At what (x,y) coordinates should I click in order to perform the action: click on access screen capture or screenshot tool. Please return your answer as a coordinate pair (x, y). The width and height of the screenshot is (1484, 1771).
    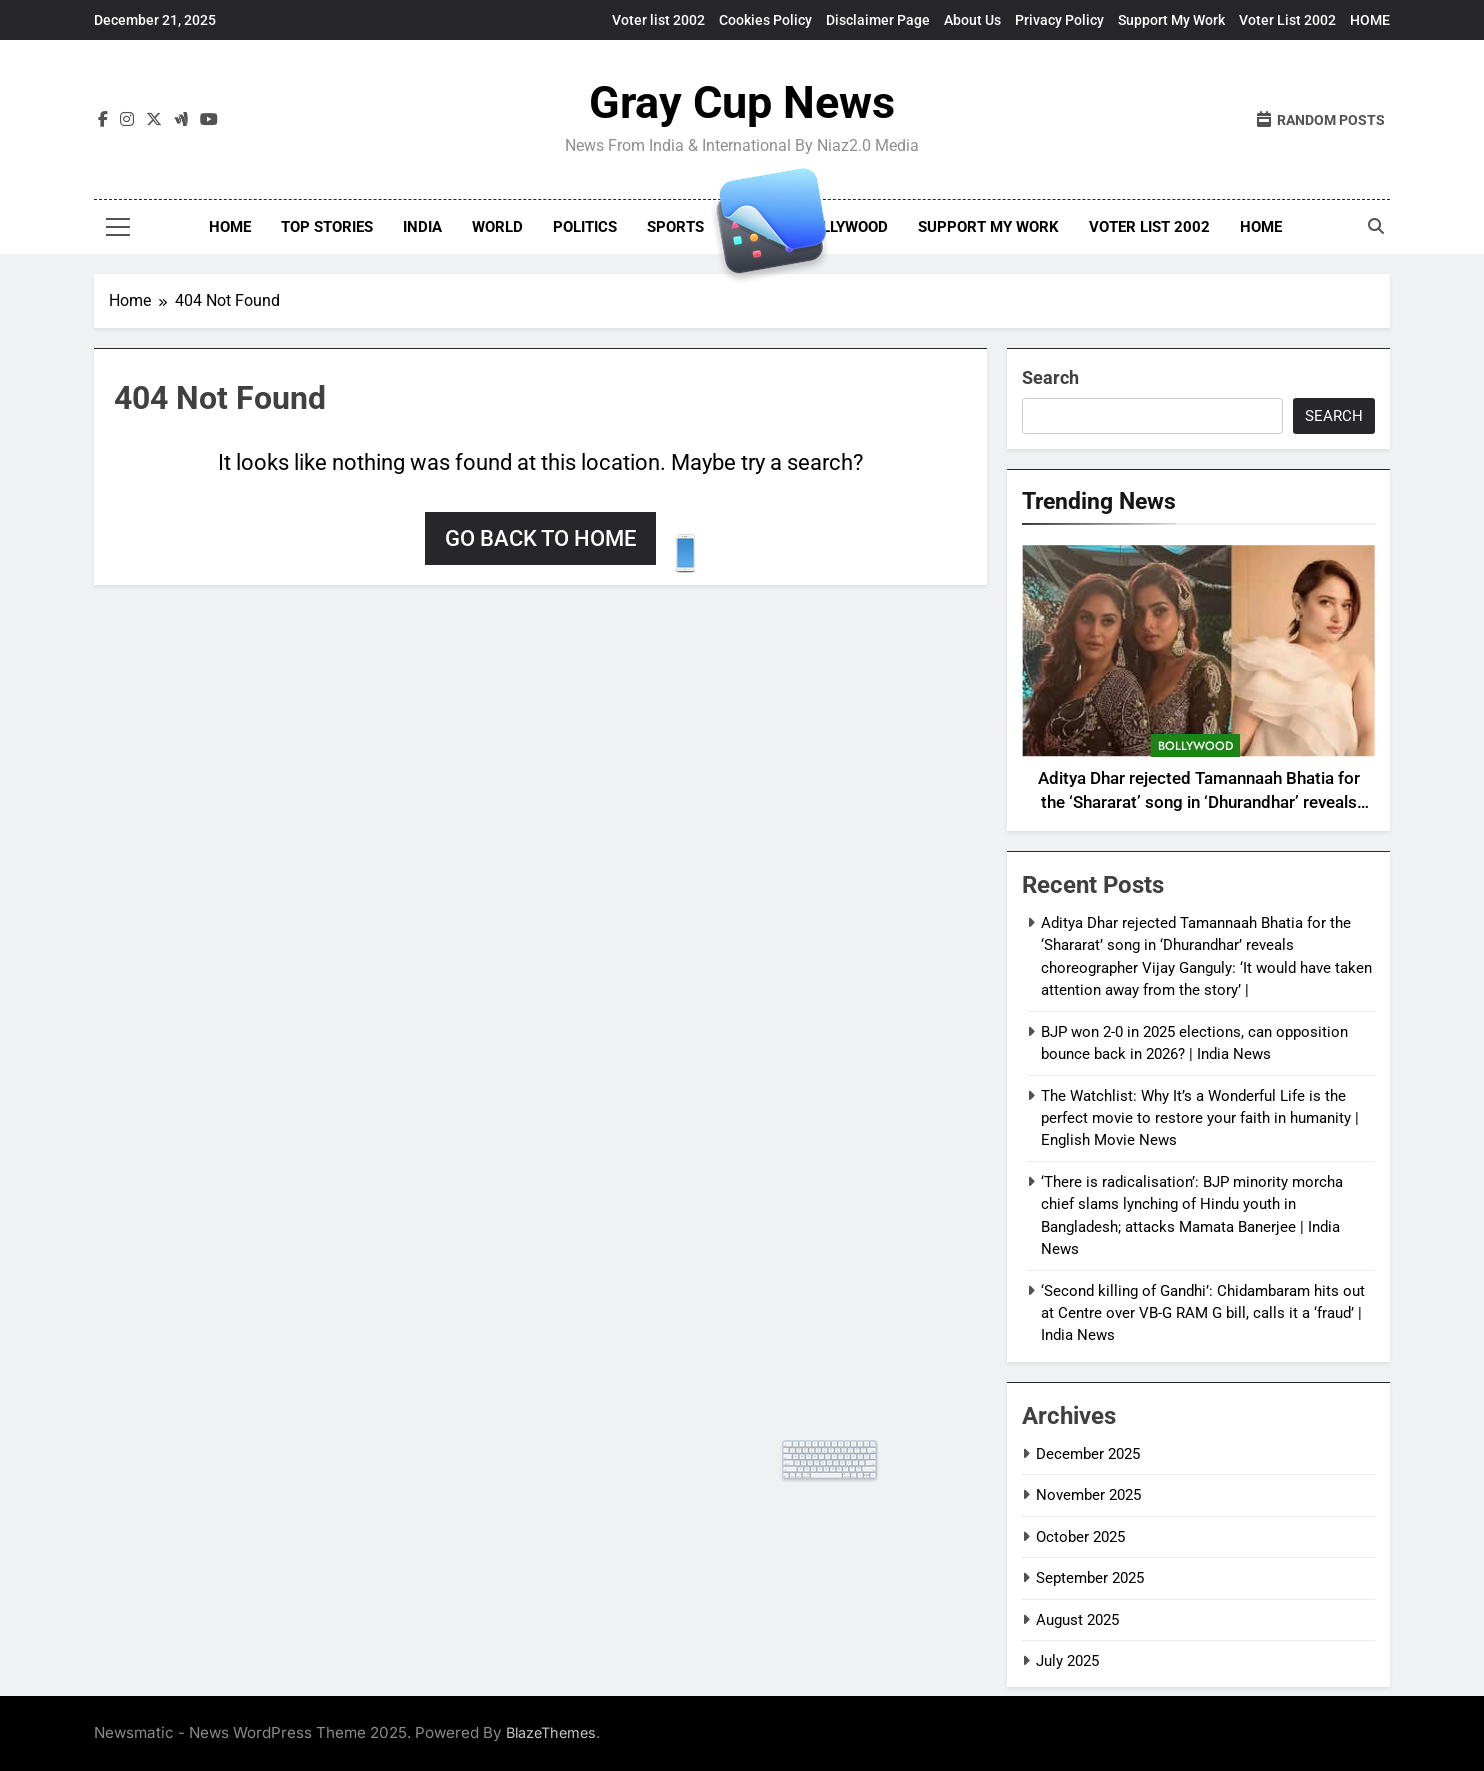
    Looking at the image, I should click on (770, 223).